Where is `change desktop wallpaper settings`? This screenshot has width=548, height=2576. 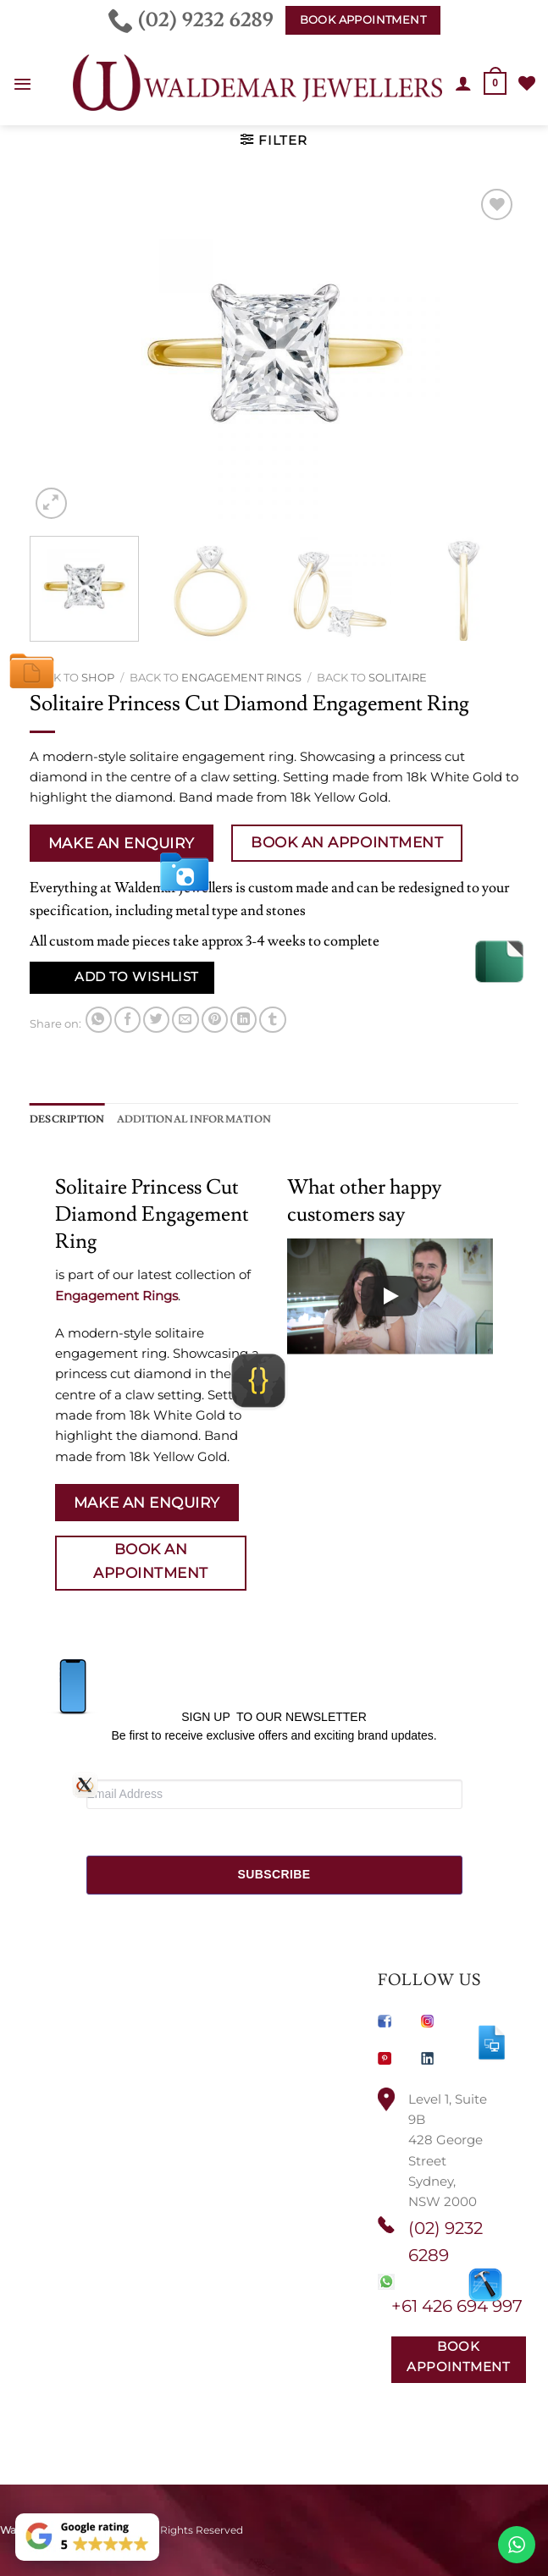
change desktop wallpaper settings is located at coordinates (499, 960).